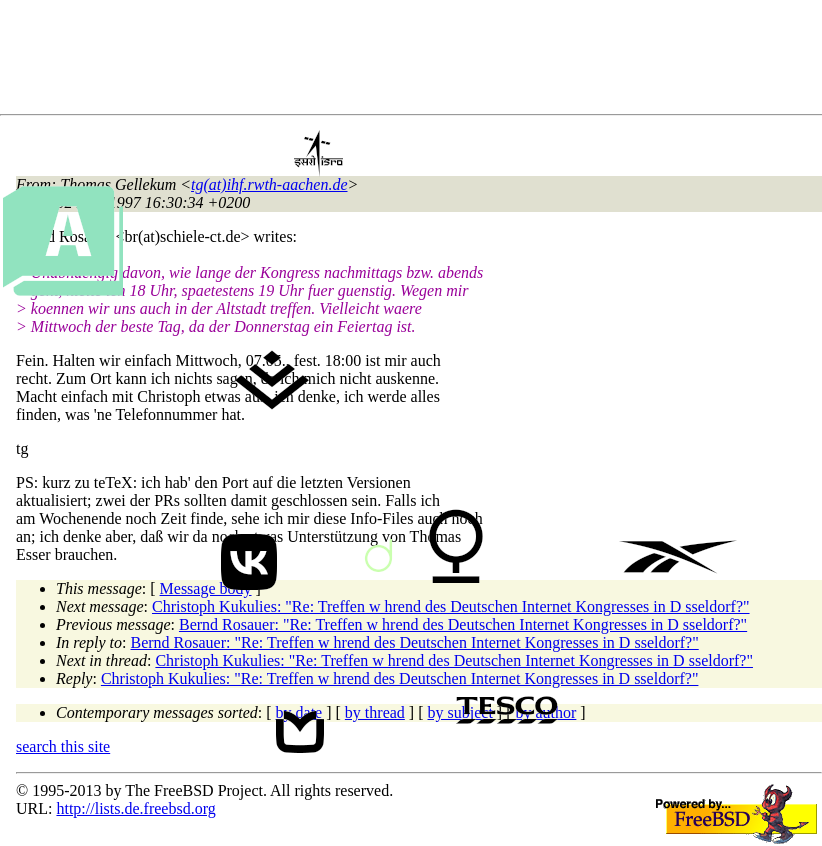 The image size is (822, 846). Describe the element at coordinates (456, 543) in the screenshot. I see `mark a location on the map` at that location.